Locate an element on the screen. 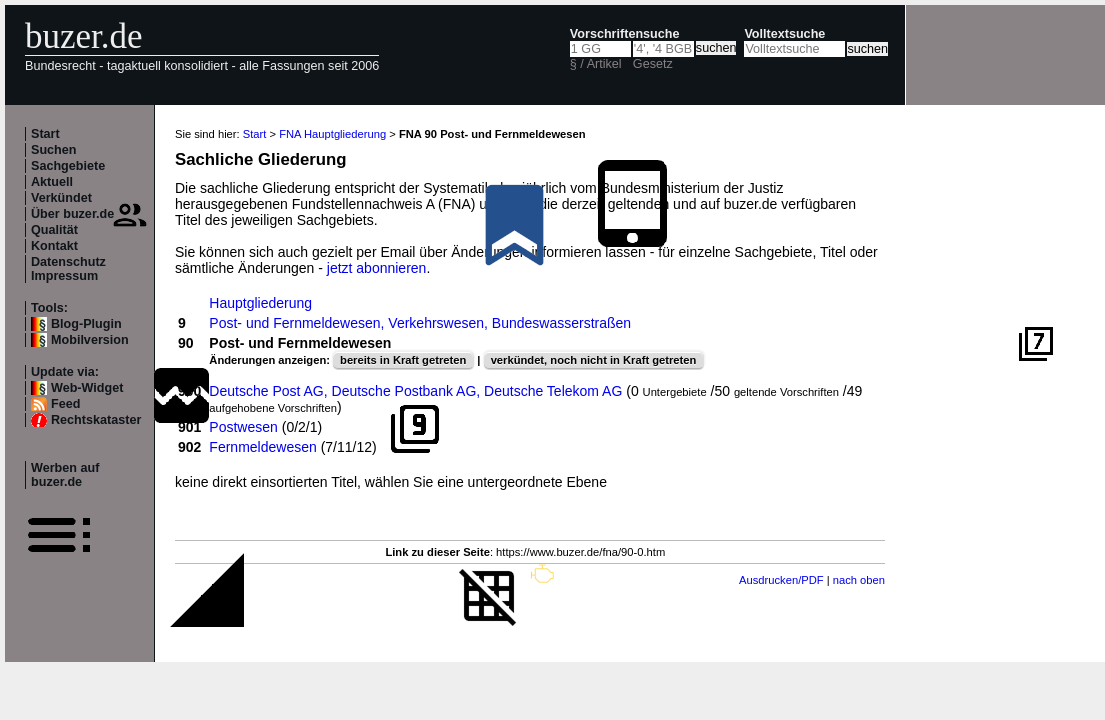 The width and height of the screenshot is (1105, 720). view engine or vehicle diagnostics is located at coordinates (542, 574).